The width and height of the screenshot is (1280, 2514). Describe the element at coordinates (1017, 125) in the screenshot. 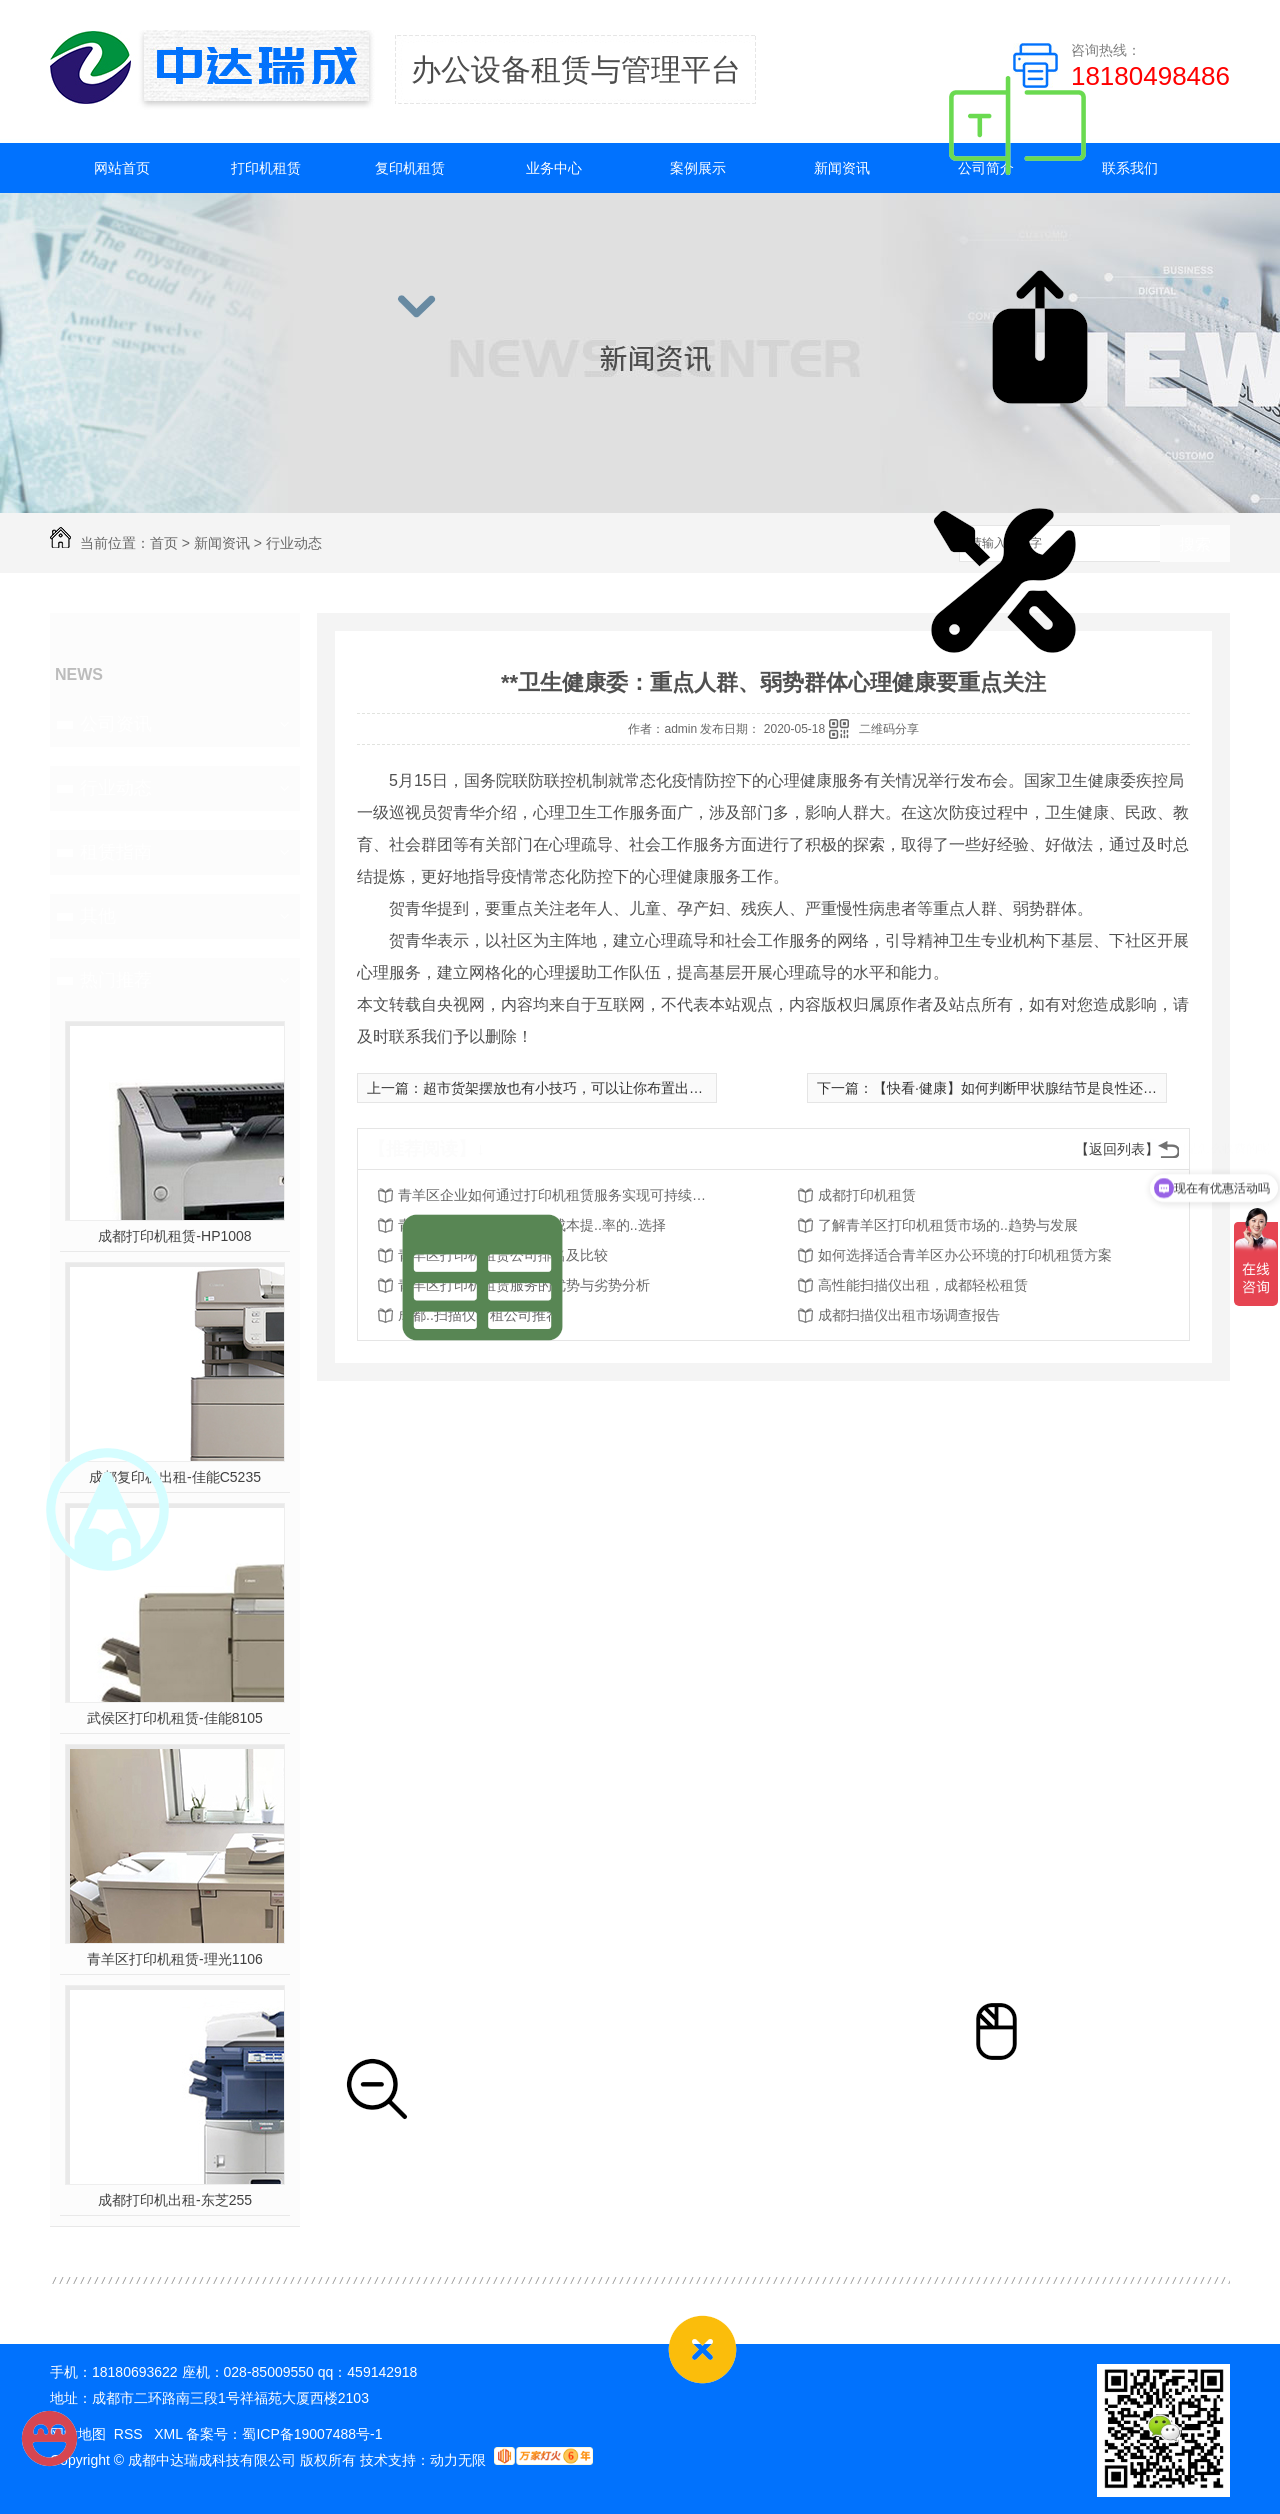

I see `enter text in a form field` at that location.